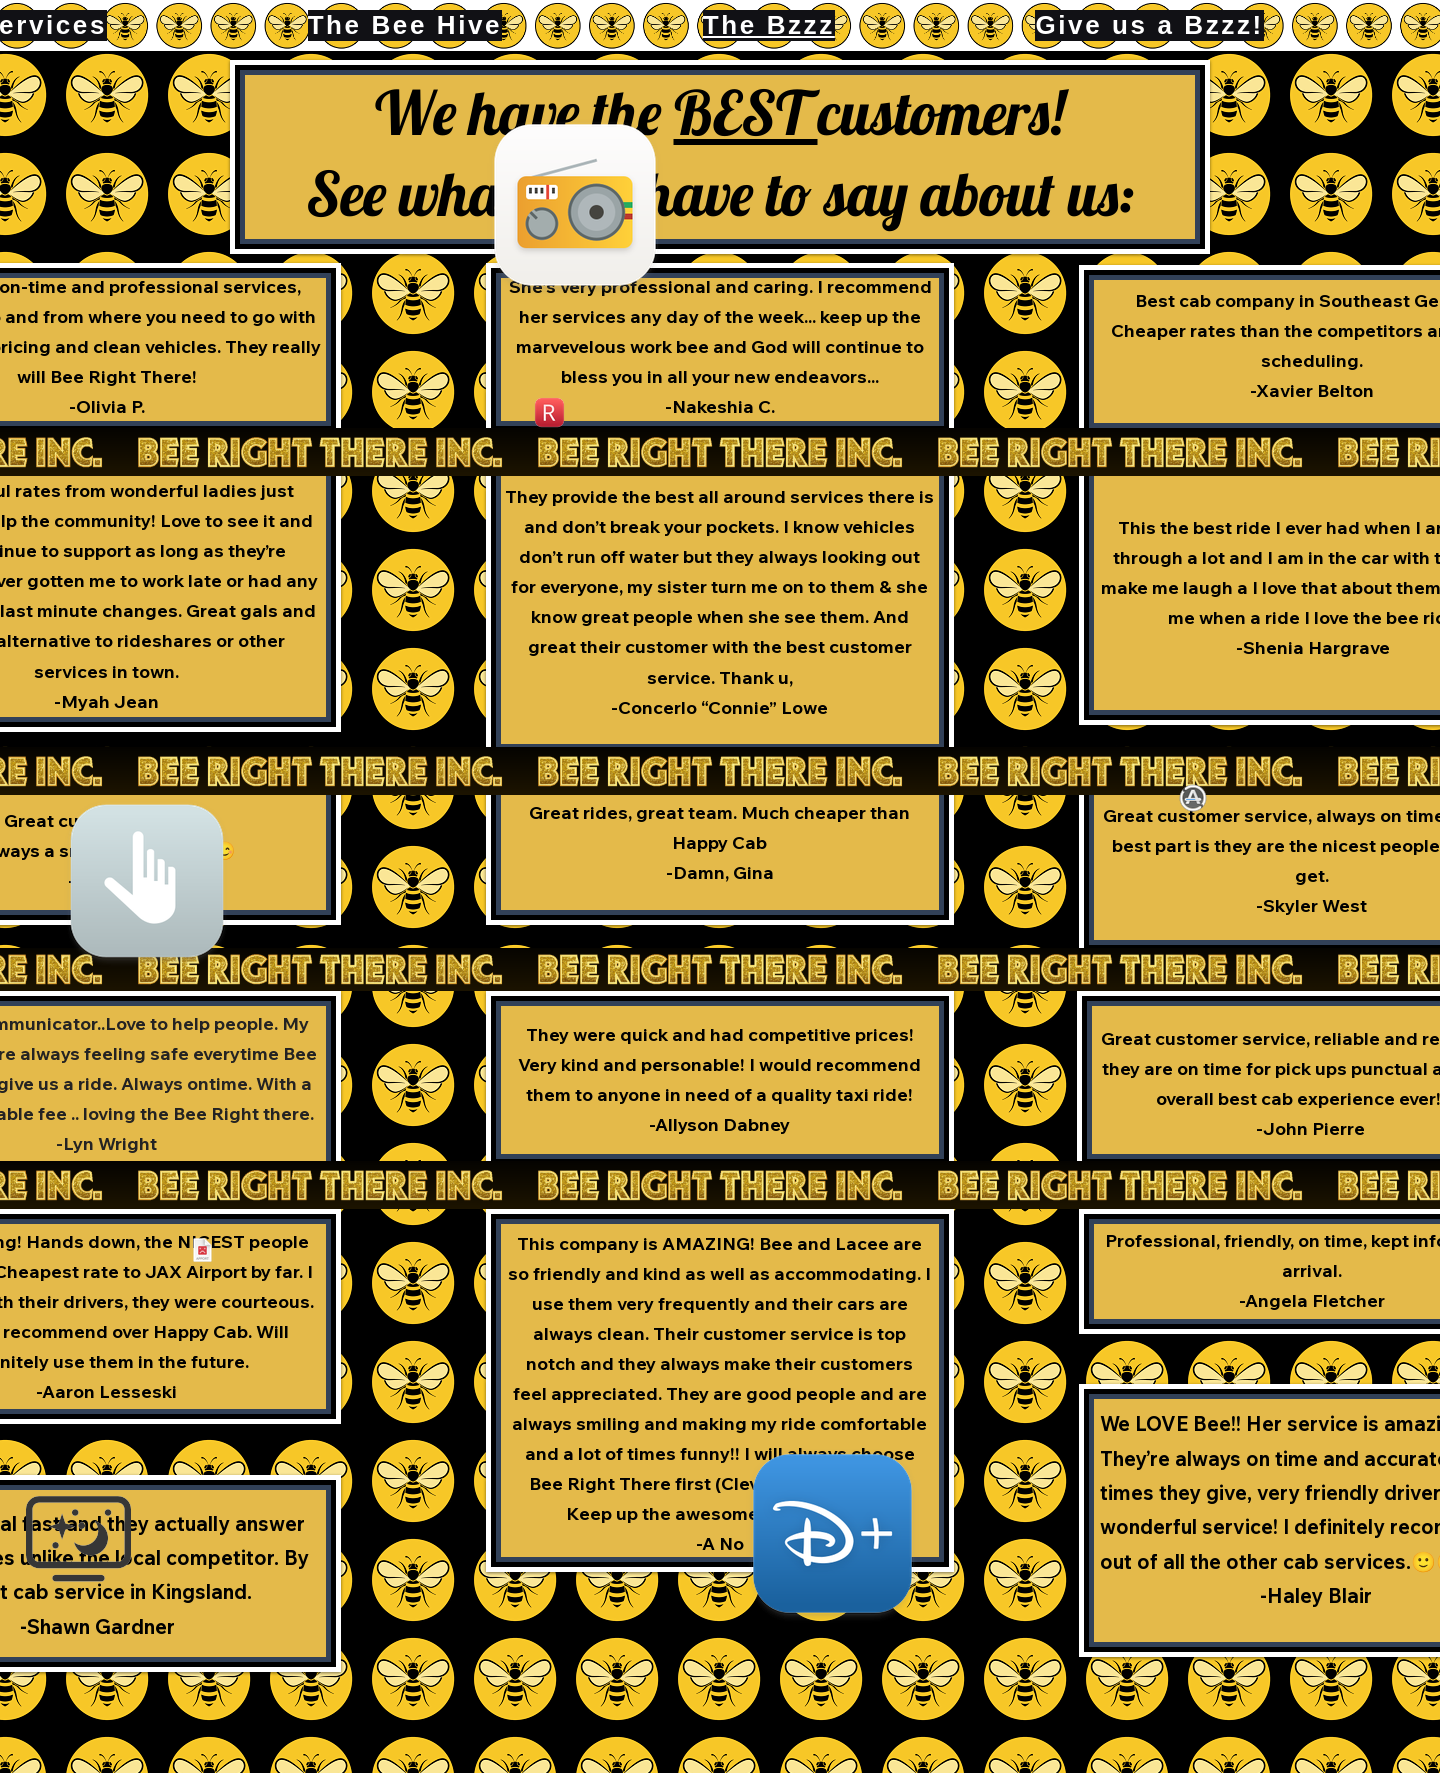 The height and width of the screenshot is (1773, 1440). Describe the element at coordinates (832, 1533) in the screenshot. I see `open the Disney+ streaming app` at that location.